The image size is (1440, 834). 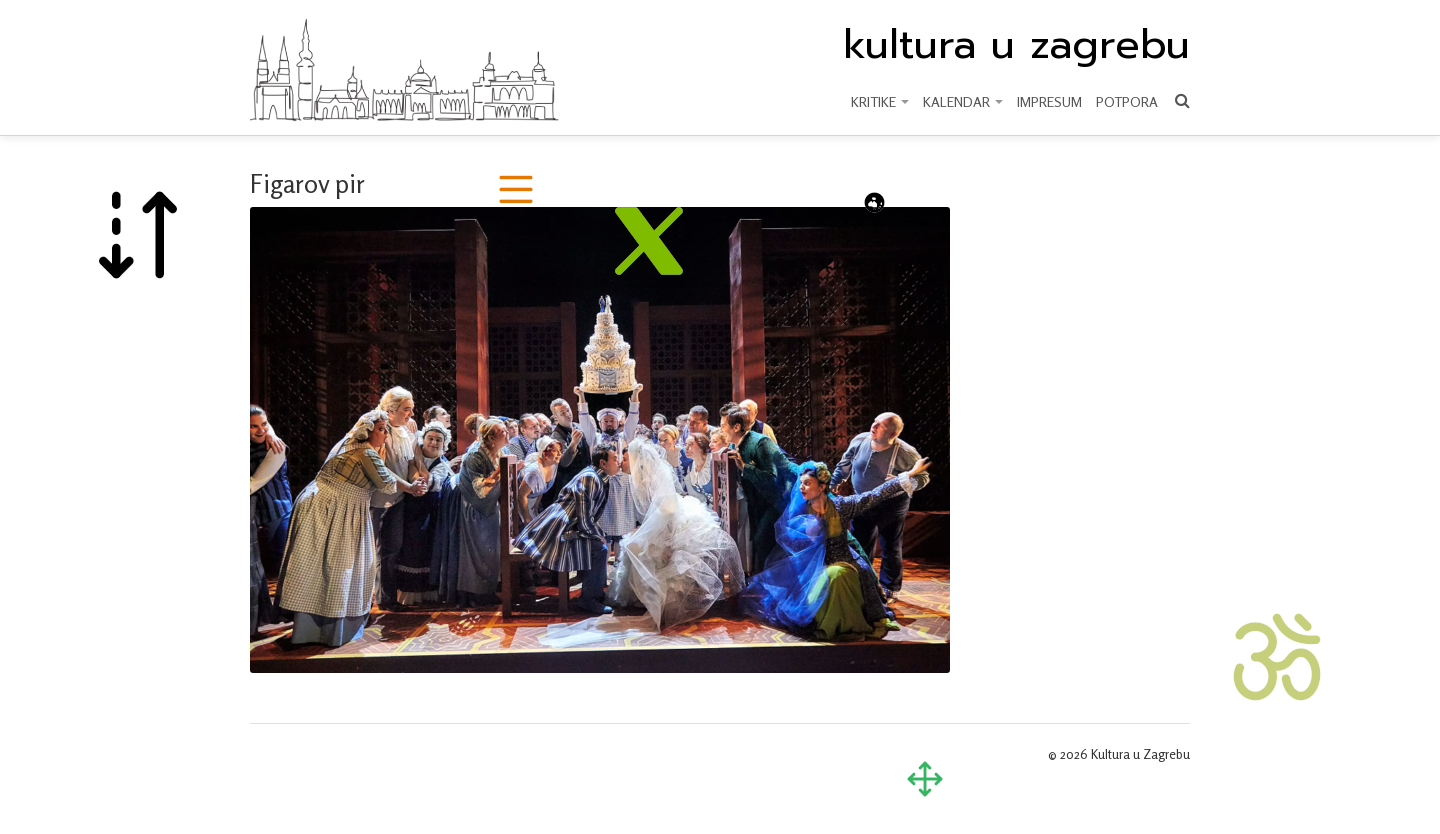 What do you see at coordinates (1277, 657) in the screenshot?
I see `indicates hinduism or hindu-related content` at bounding box center [1277, 657].